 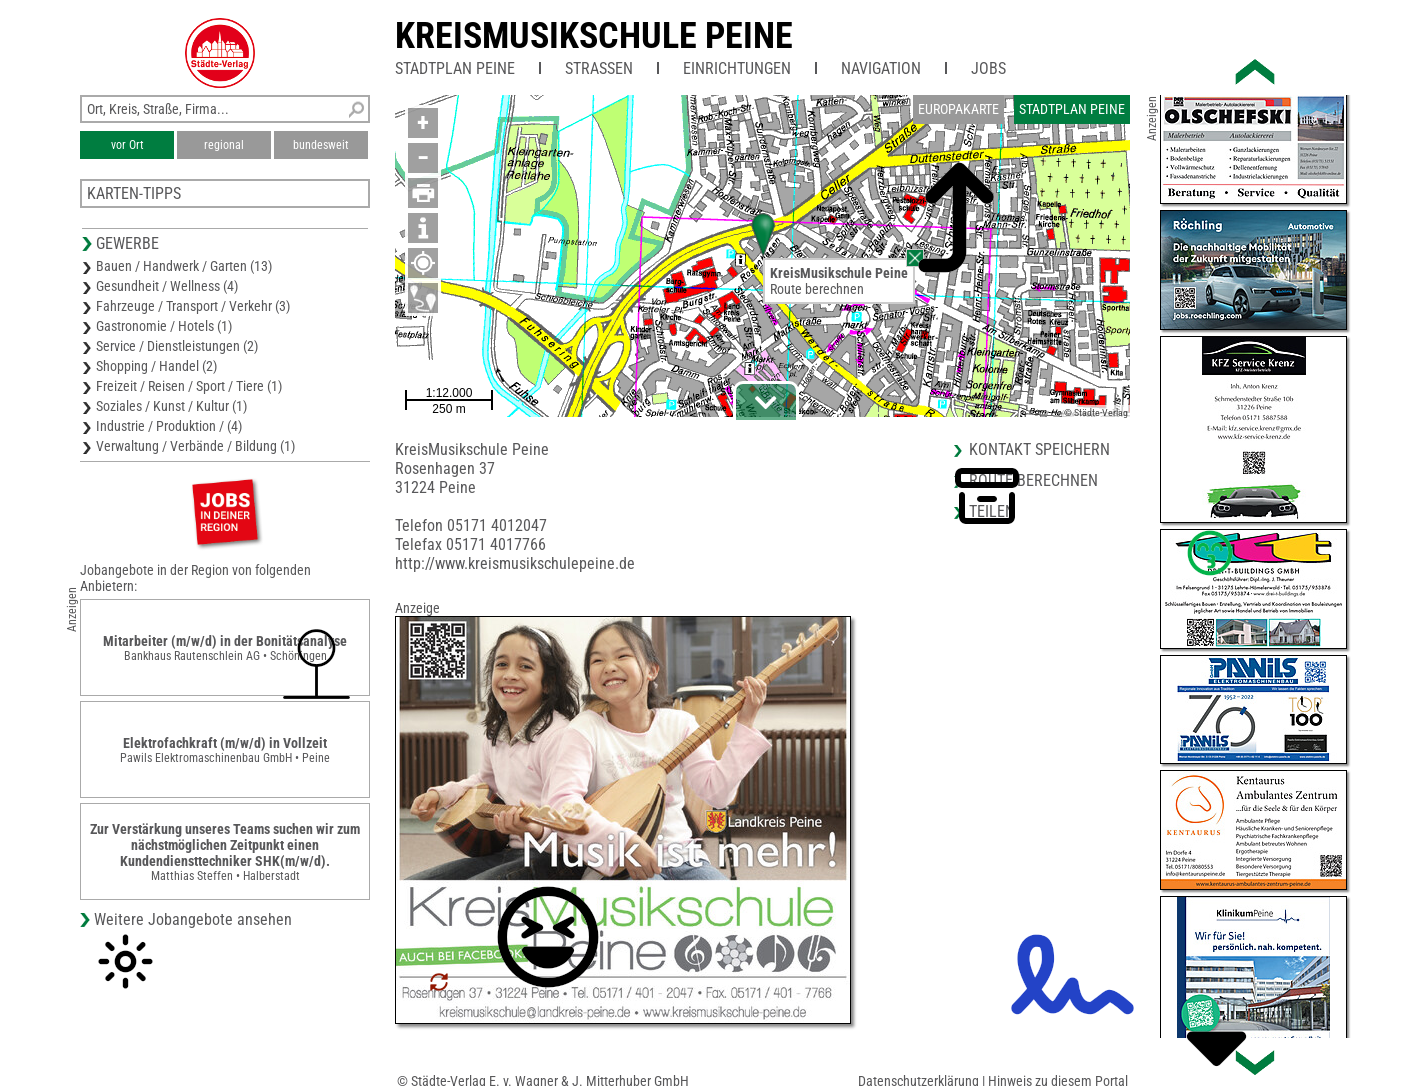 I want to click on archive selected items, so click(x=987, y=496).